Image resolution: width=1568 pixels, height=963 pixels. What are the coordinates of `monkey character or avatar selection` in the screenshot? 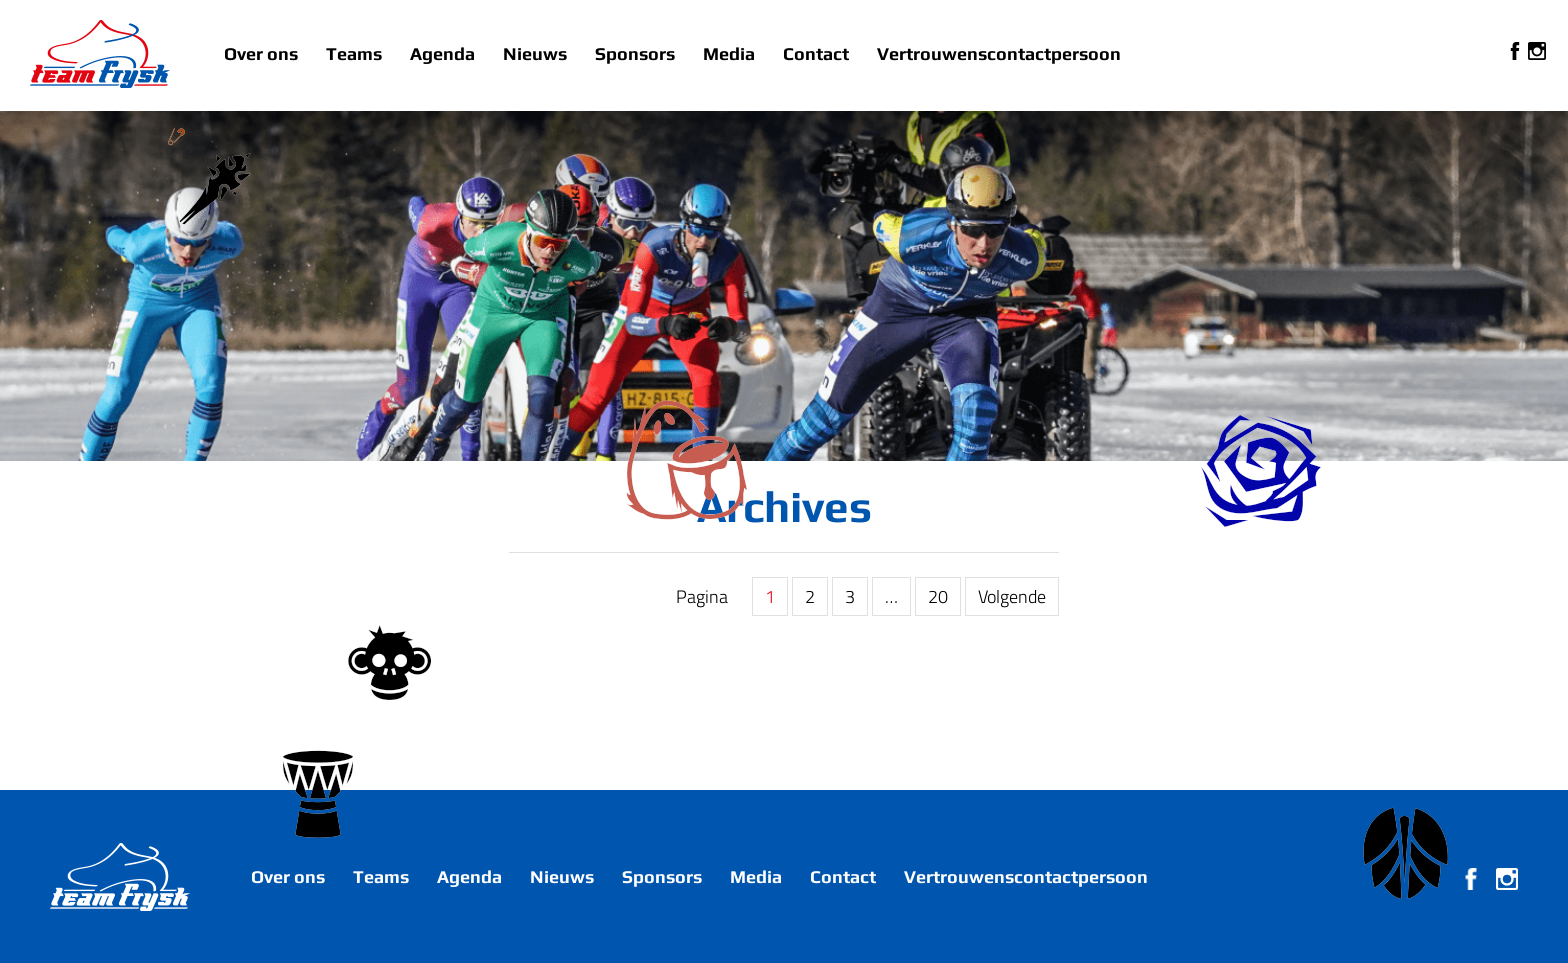 It's located at (389, 666).